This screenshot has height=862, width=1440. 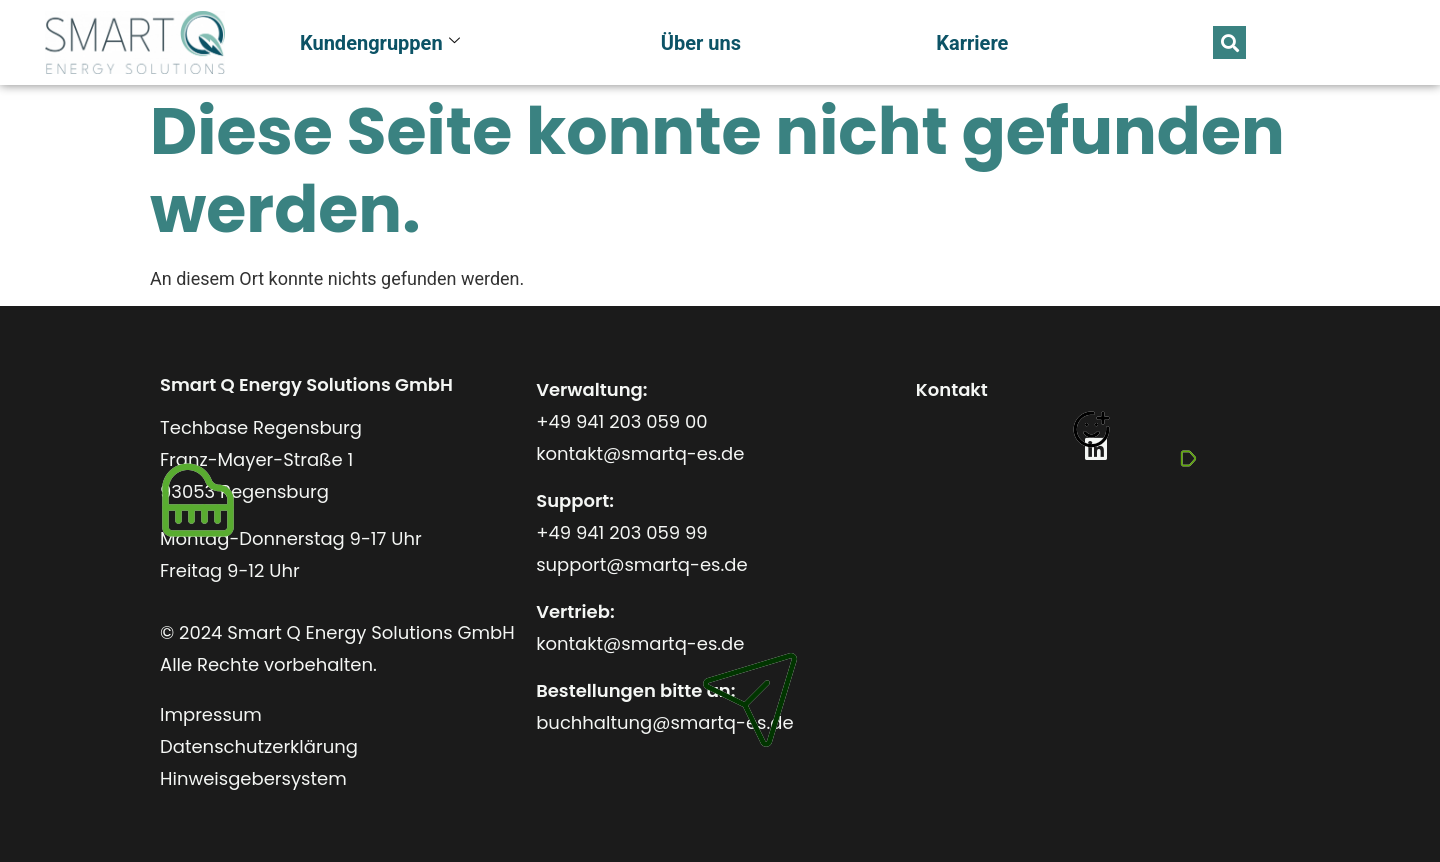 I want to click on add a reaction to a message, so click(x=1091, y=429).